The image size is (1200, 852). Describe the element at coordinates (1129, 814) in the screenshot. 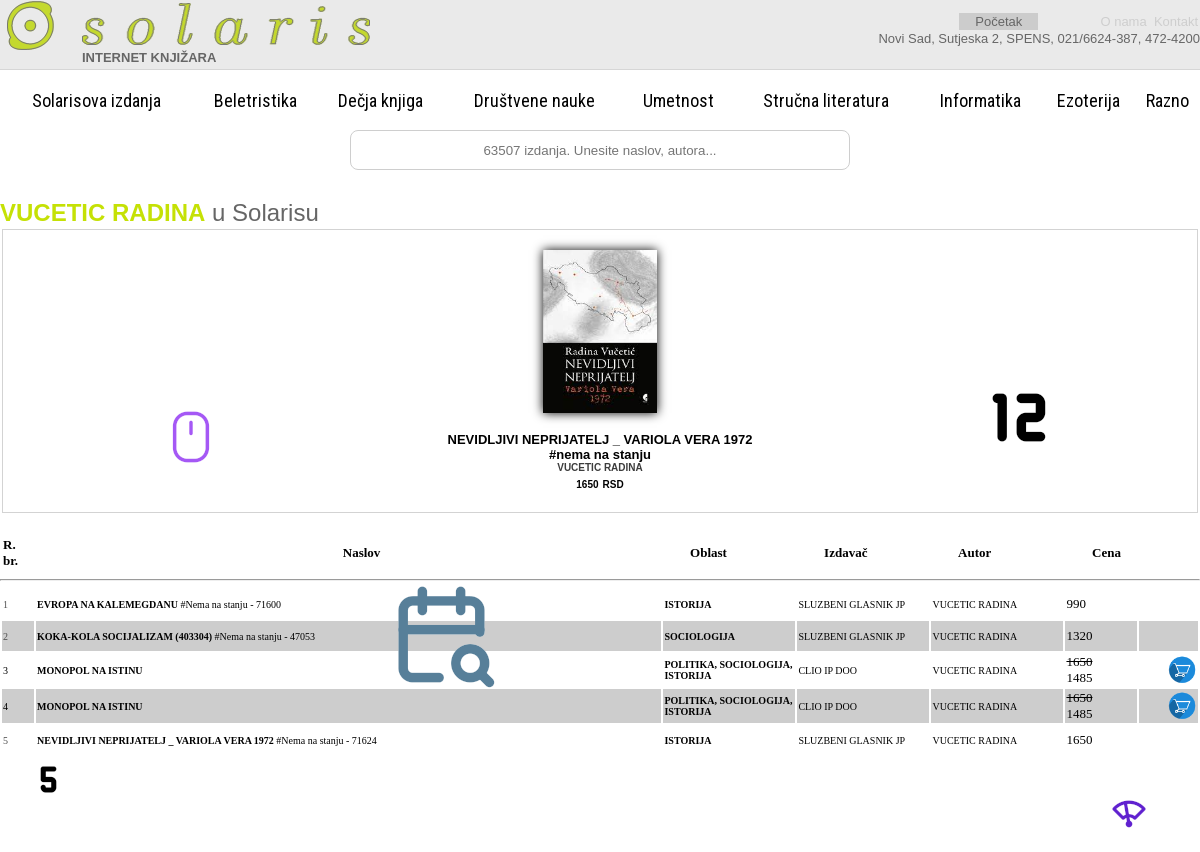

I see `toggle windshield wiper controls` at that location.